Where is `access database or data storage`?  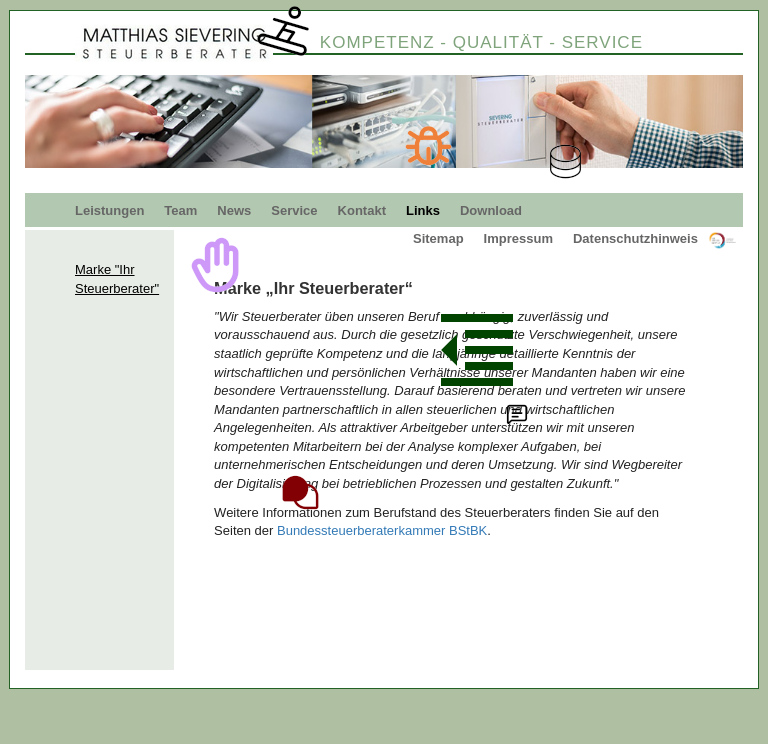 access database or data storage is located at coordinates (565, 161).